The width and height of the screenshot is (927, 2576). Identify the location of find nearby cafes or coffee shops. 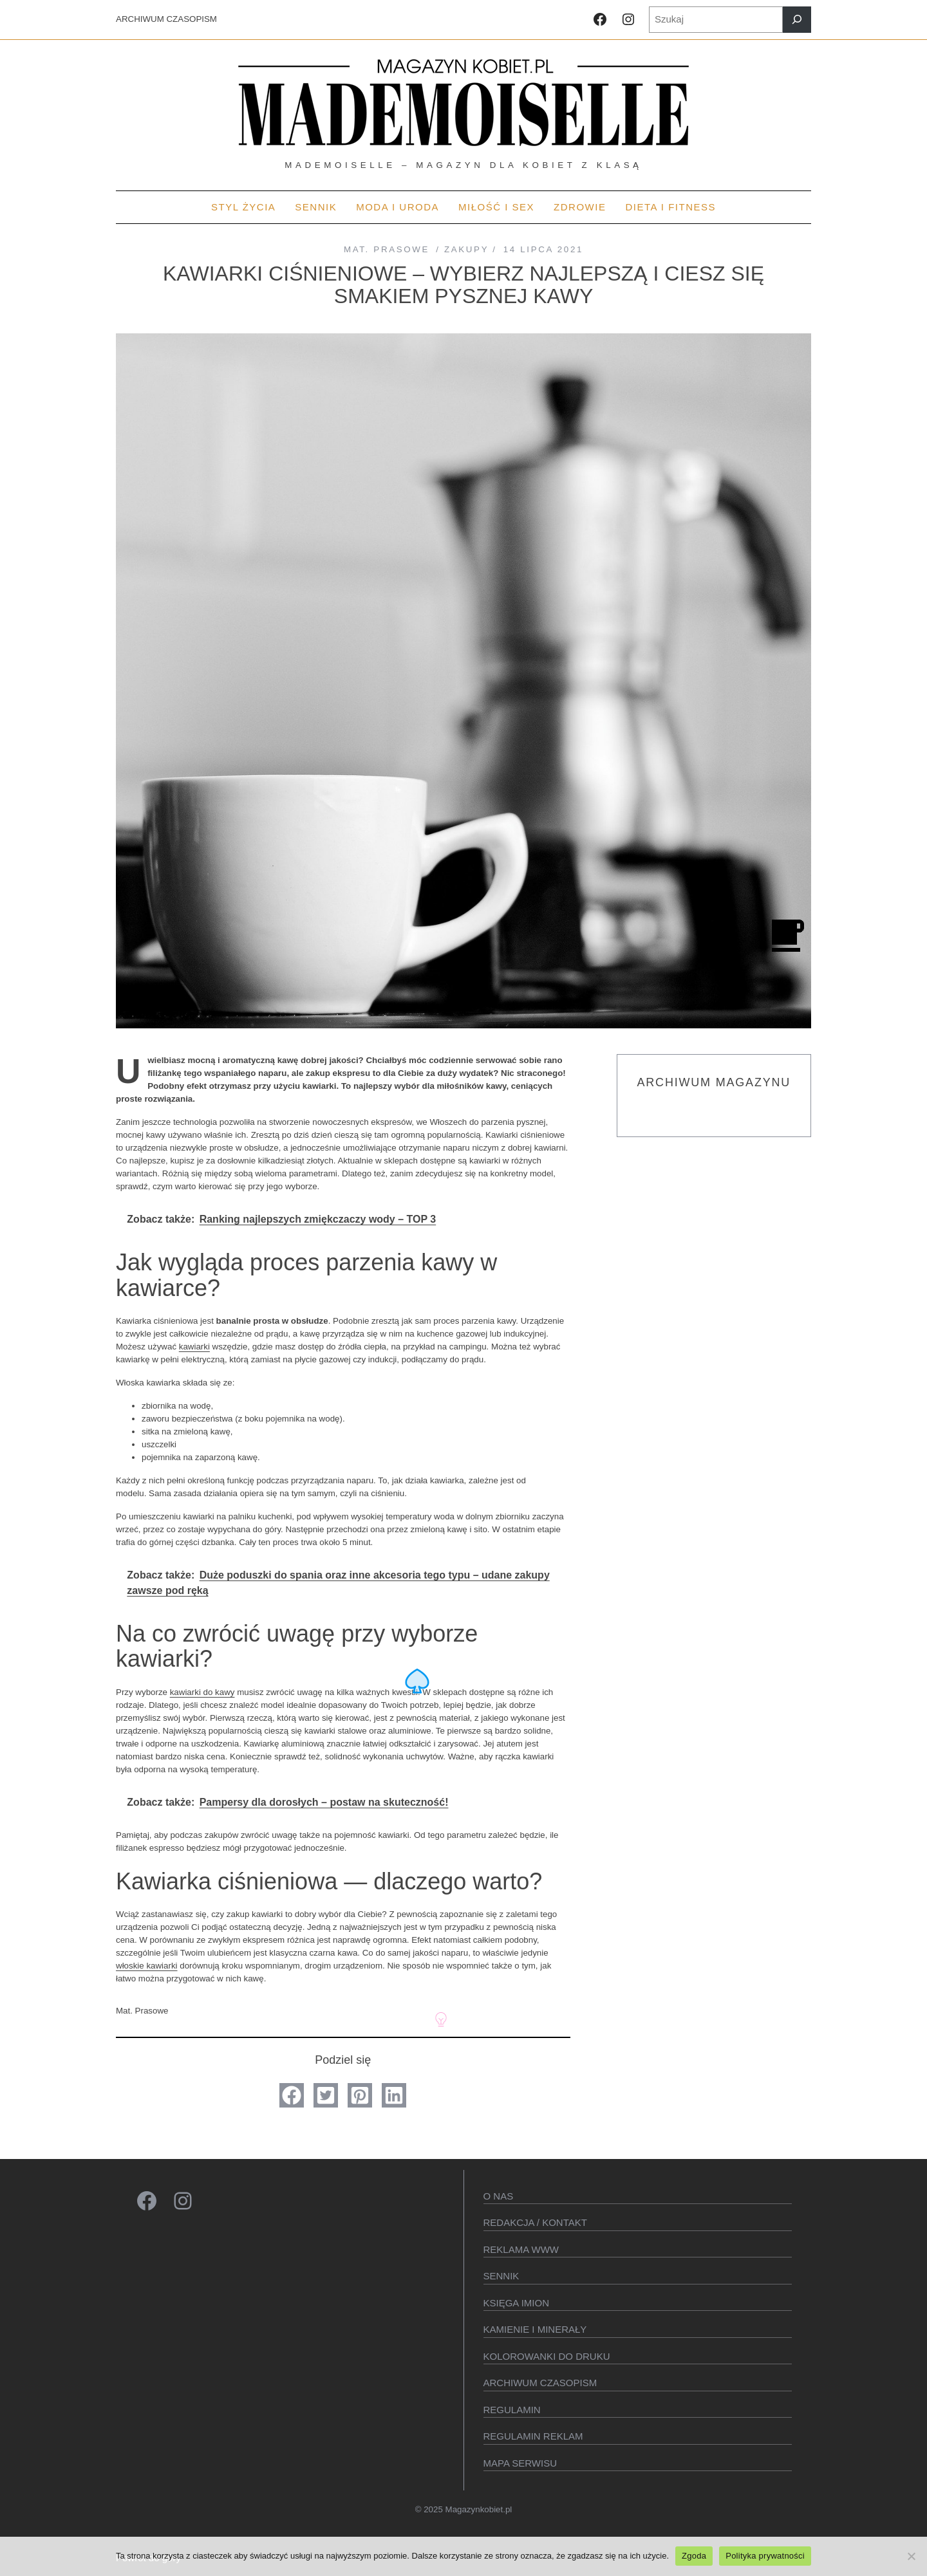
(786, 936).